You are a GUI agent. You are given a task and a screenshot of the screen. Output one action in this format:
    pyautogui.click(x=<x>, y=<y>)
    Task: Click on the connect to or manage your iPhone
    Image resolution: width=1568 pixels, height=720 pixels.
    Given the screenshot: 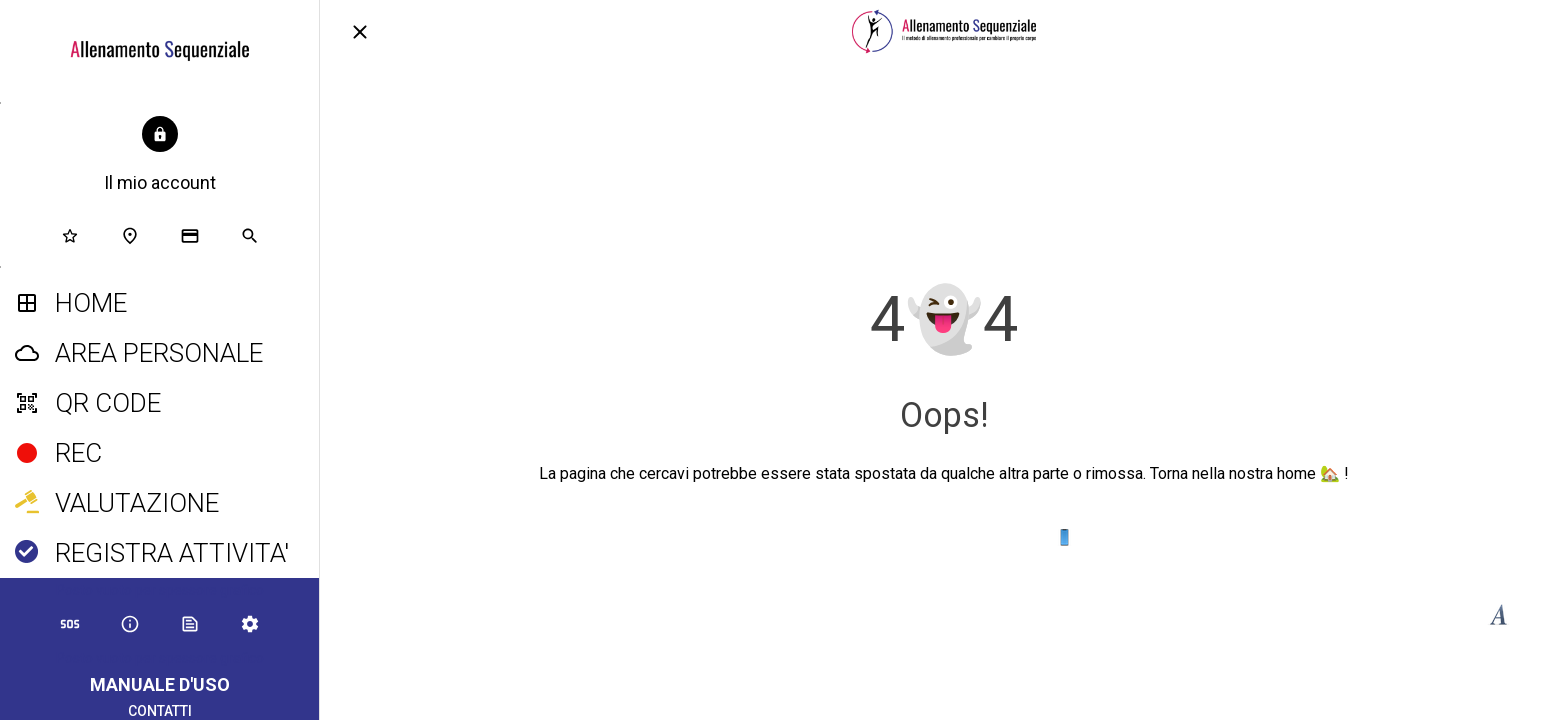 What is the action you would take?
    pyautogui.click(x=1064, y=537)
    